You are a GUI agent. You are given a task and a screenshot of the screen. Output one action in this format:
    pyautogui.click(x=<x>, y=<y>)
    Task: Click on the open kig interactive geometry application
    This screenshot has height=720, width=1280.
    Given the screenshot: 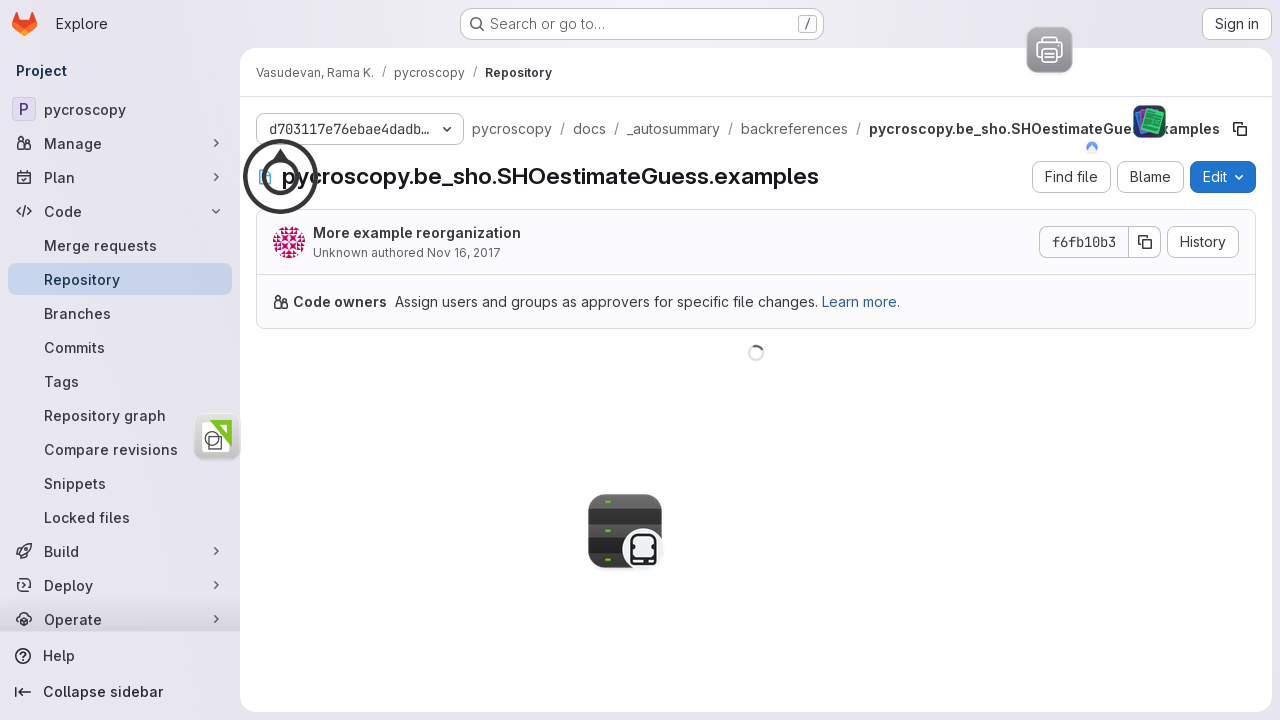 What is the action you would take?
    pyautogui.click(x=217, y=436)
    